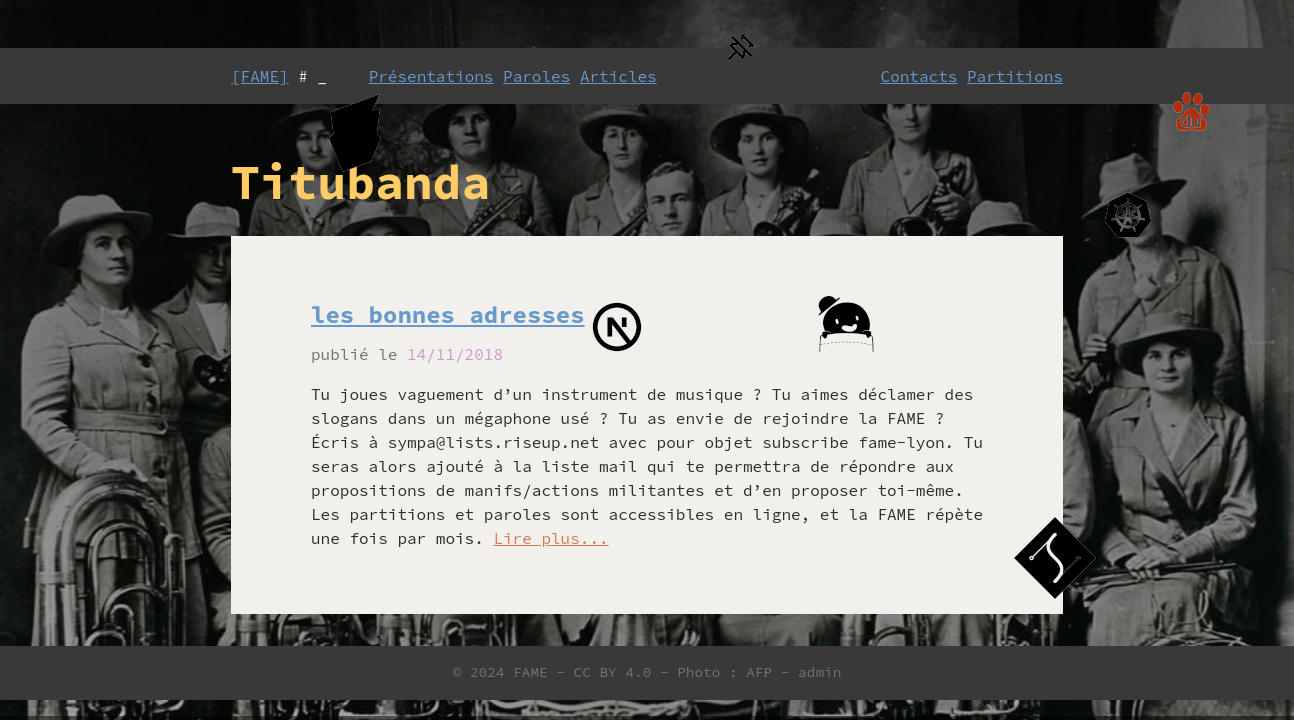  What do you see at coordinates (1191, 111) in the screenshot?
I see `open Baidu app` at bounding box center [1191, 111].